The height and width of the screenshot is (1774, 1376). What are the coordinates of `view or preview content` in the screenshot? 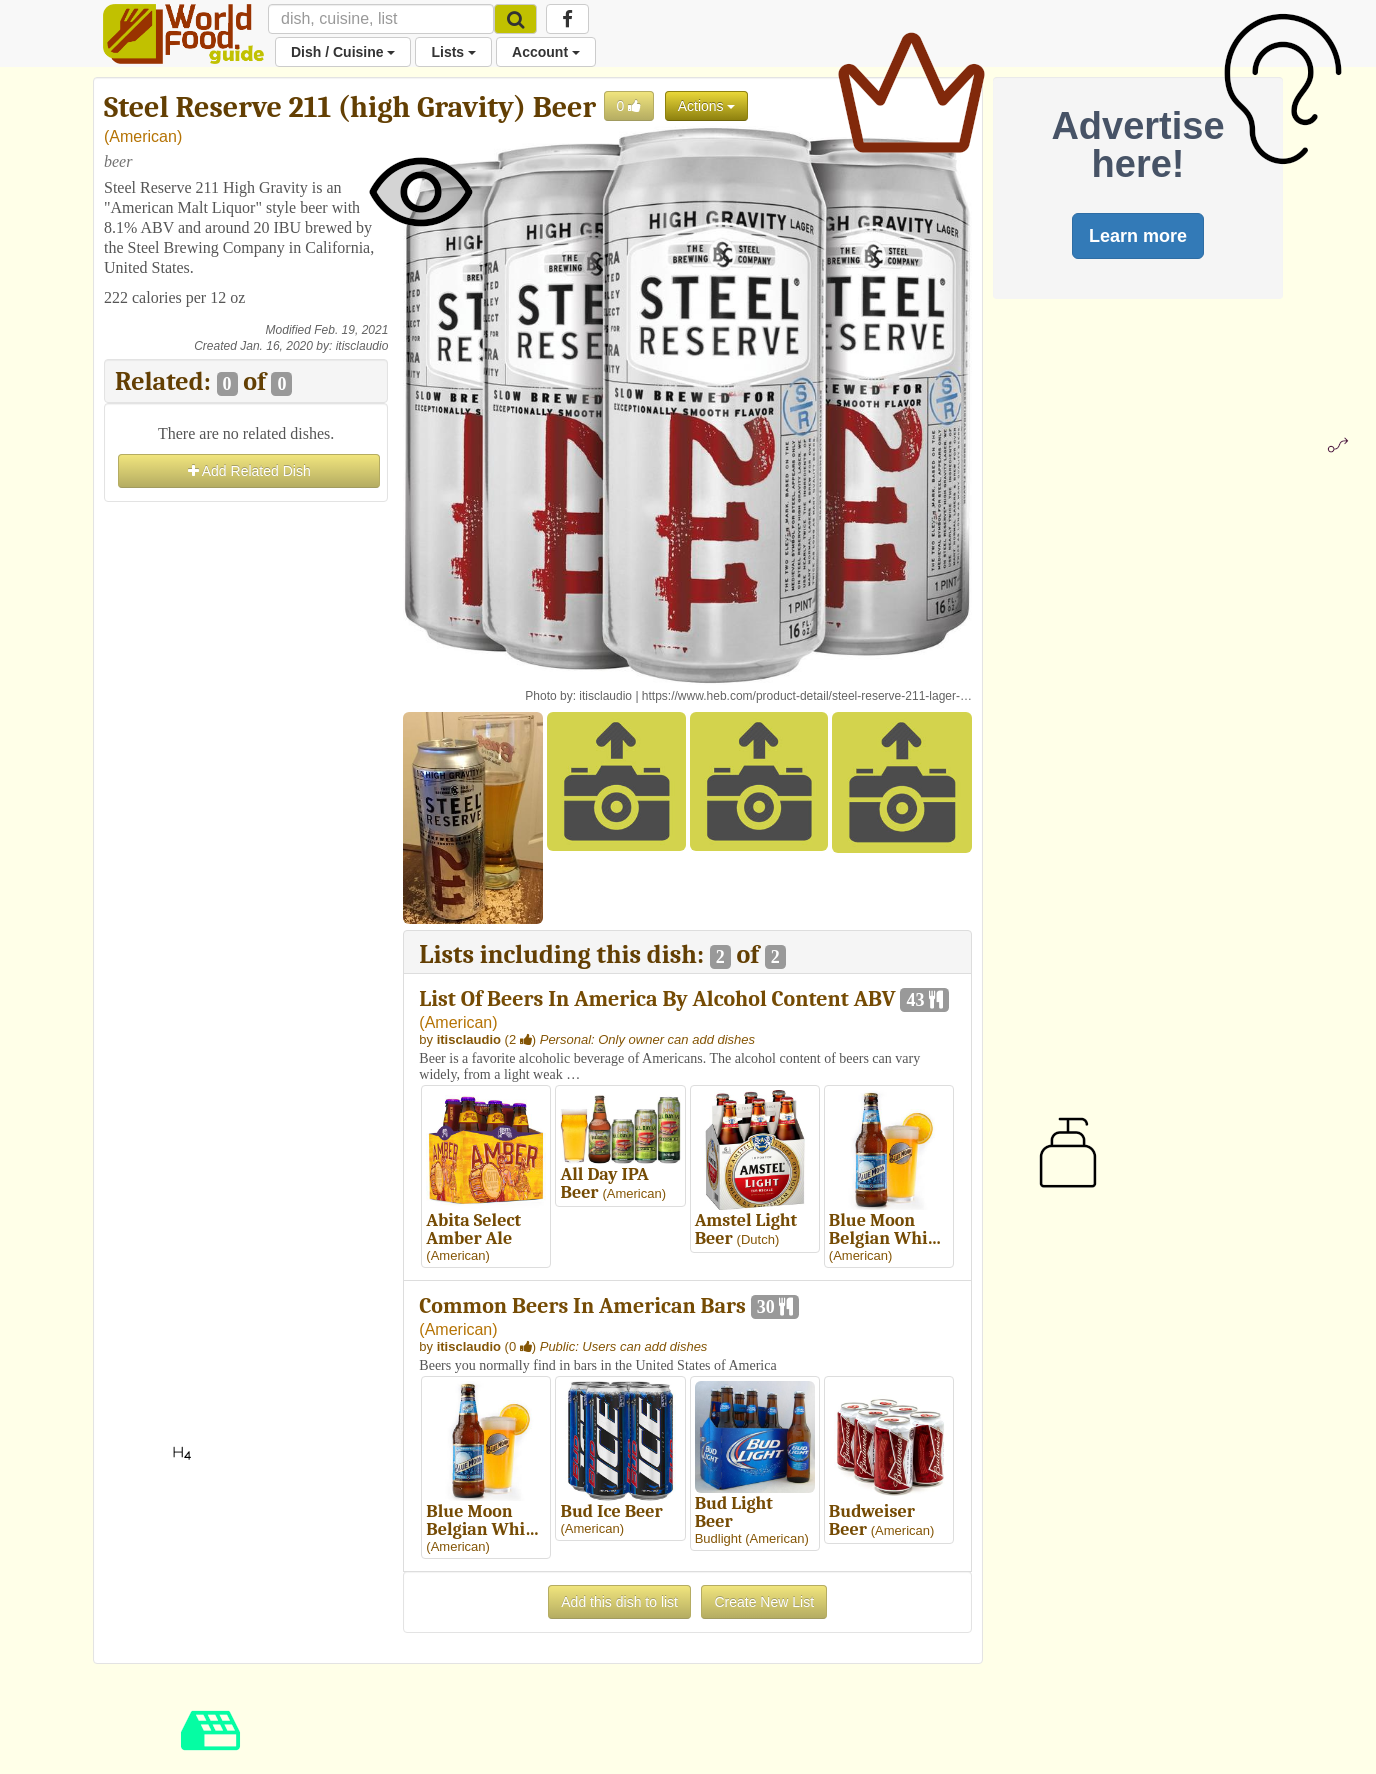 It's located at (421, 192).